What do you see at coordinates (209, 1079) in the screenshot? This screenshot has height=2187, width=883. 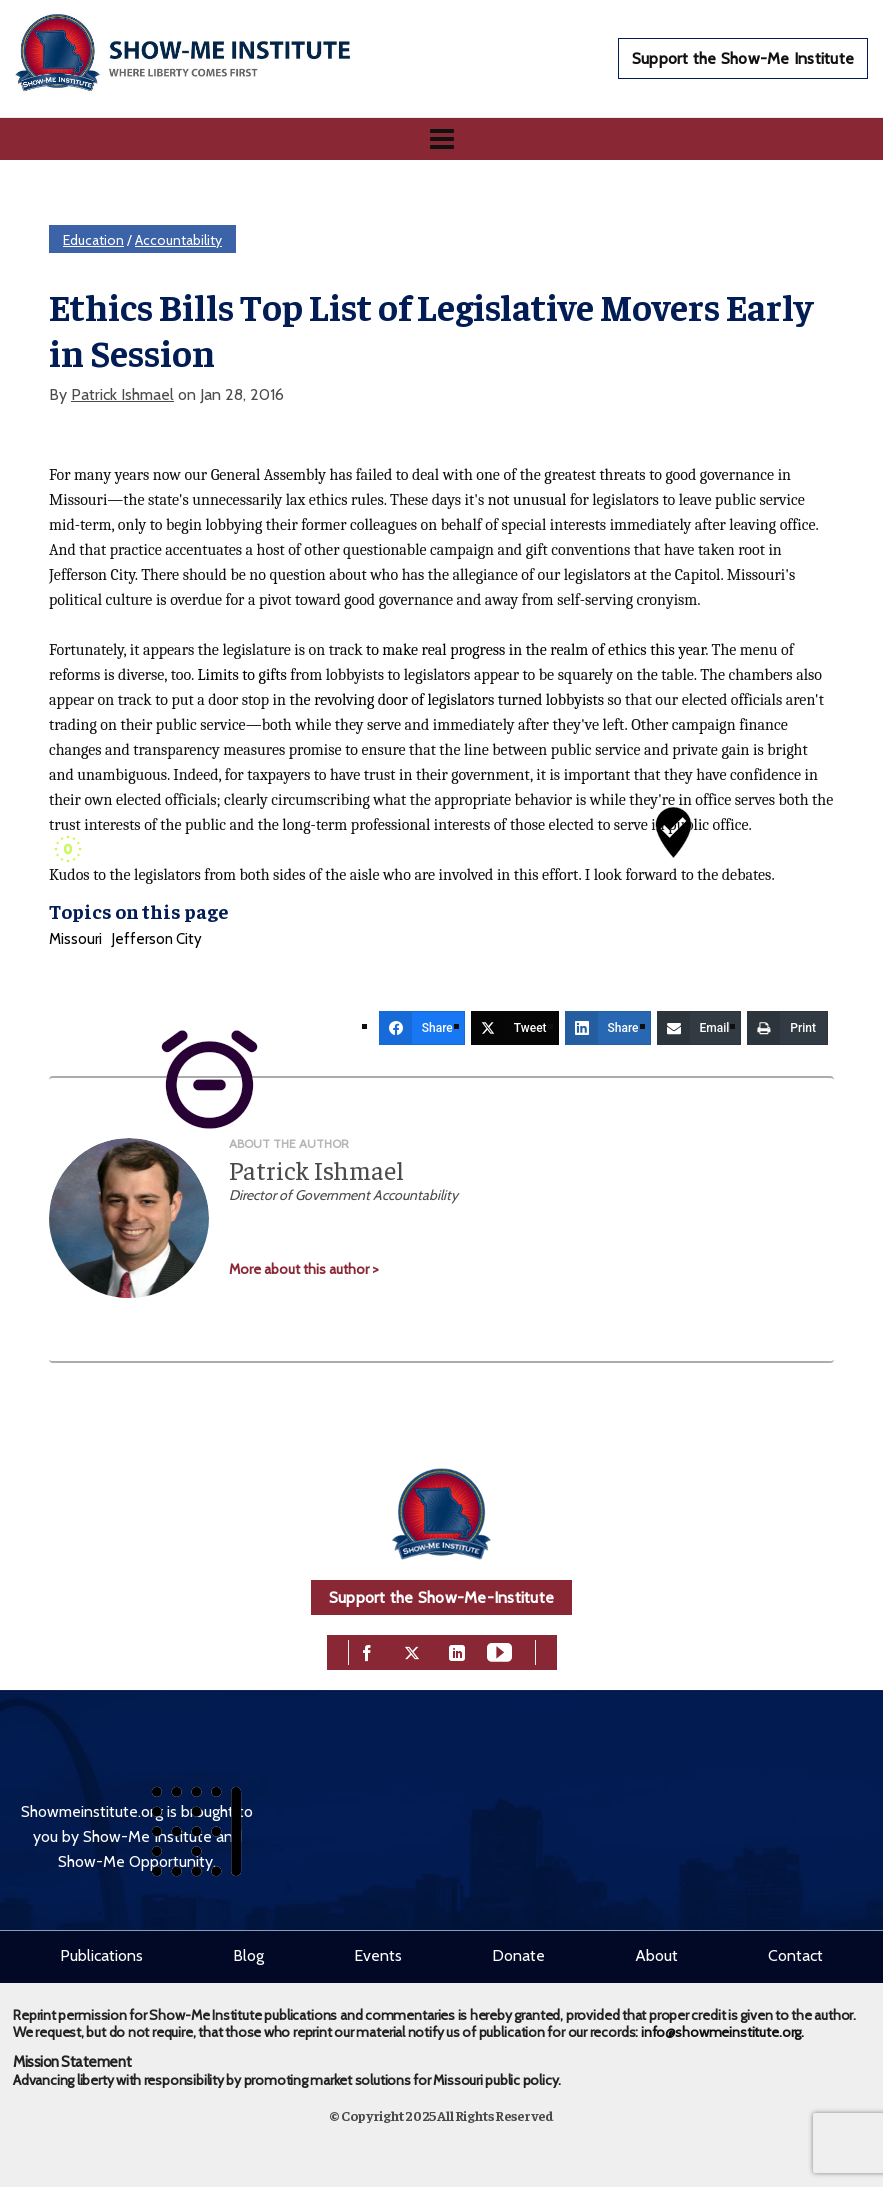 I see `remove or delete an alarm` at bounding box center [209, 1079].